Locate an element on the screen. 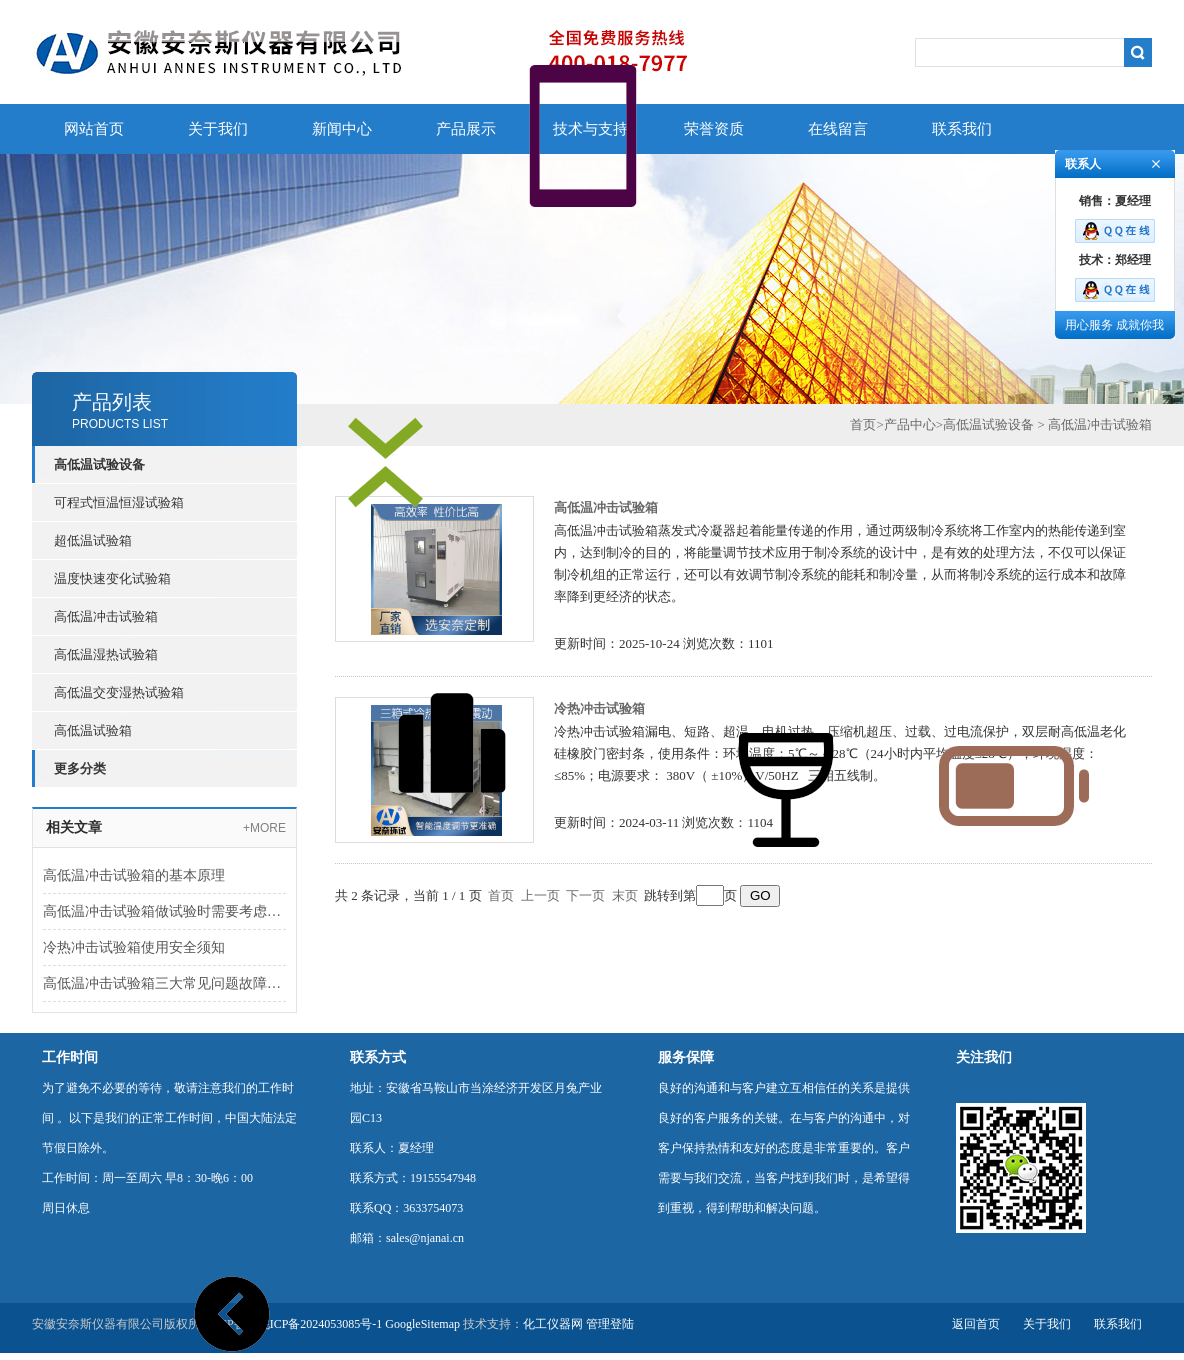  switch to tablet display mode is located at coordinates (583, 136).